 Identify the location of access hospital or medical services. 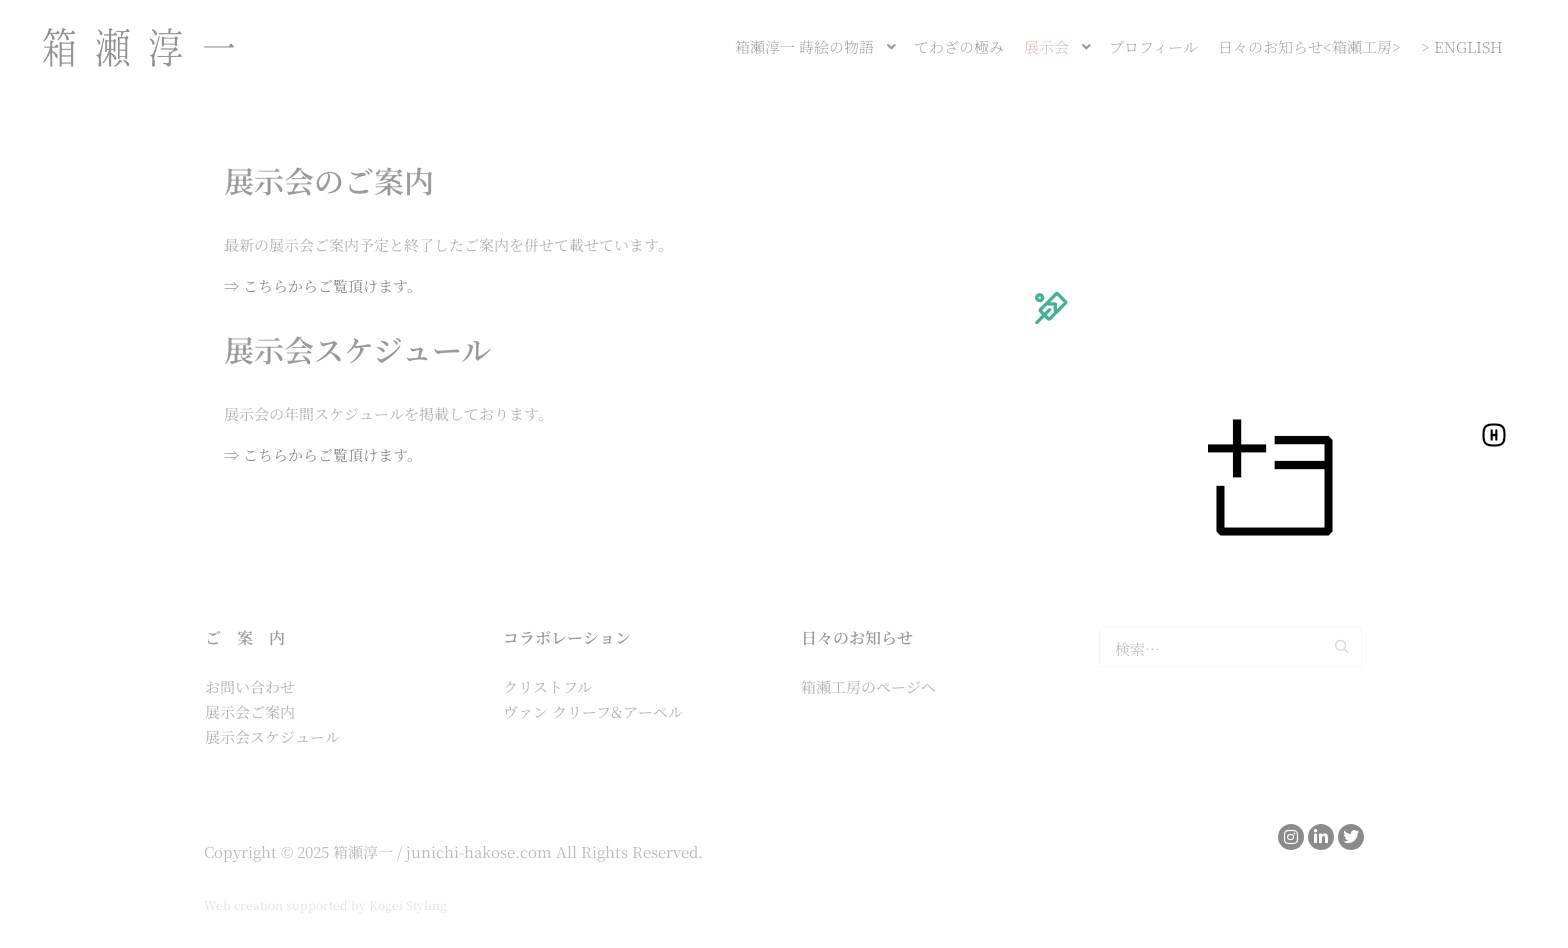
(1494, 435).